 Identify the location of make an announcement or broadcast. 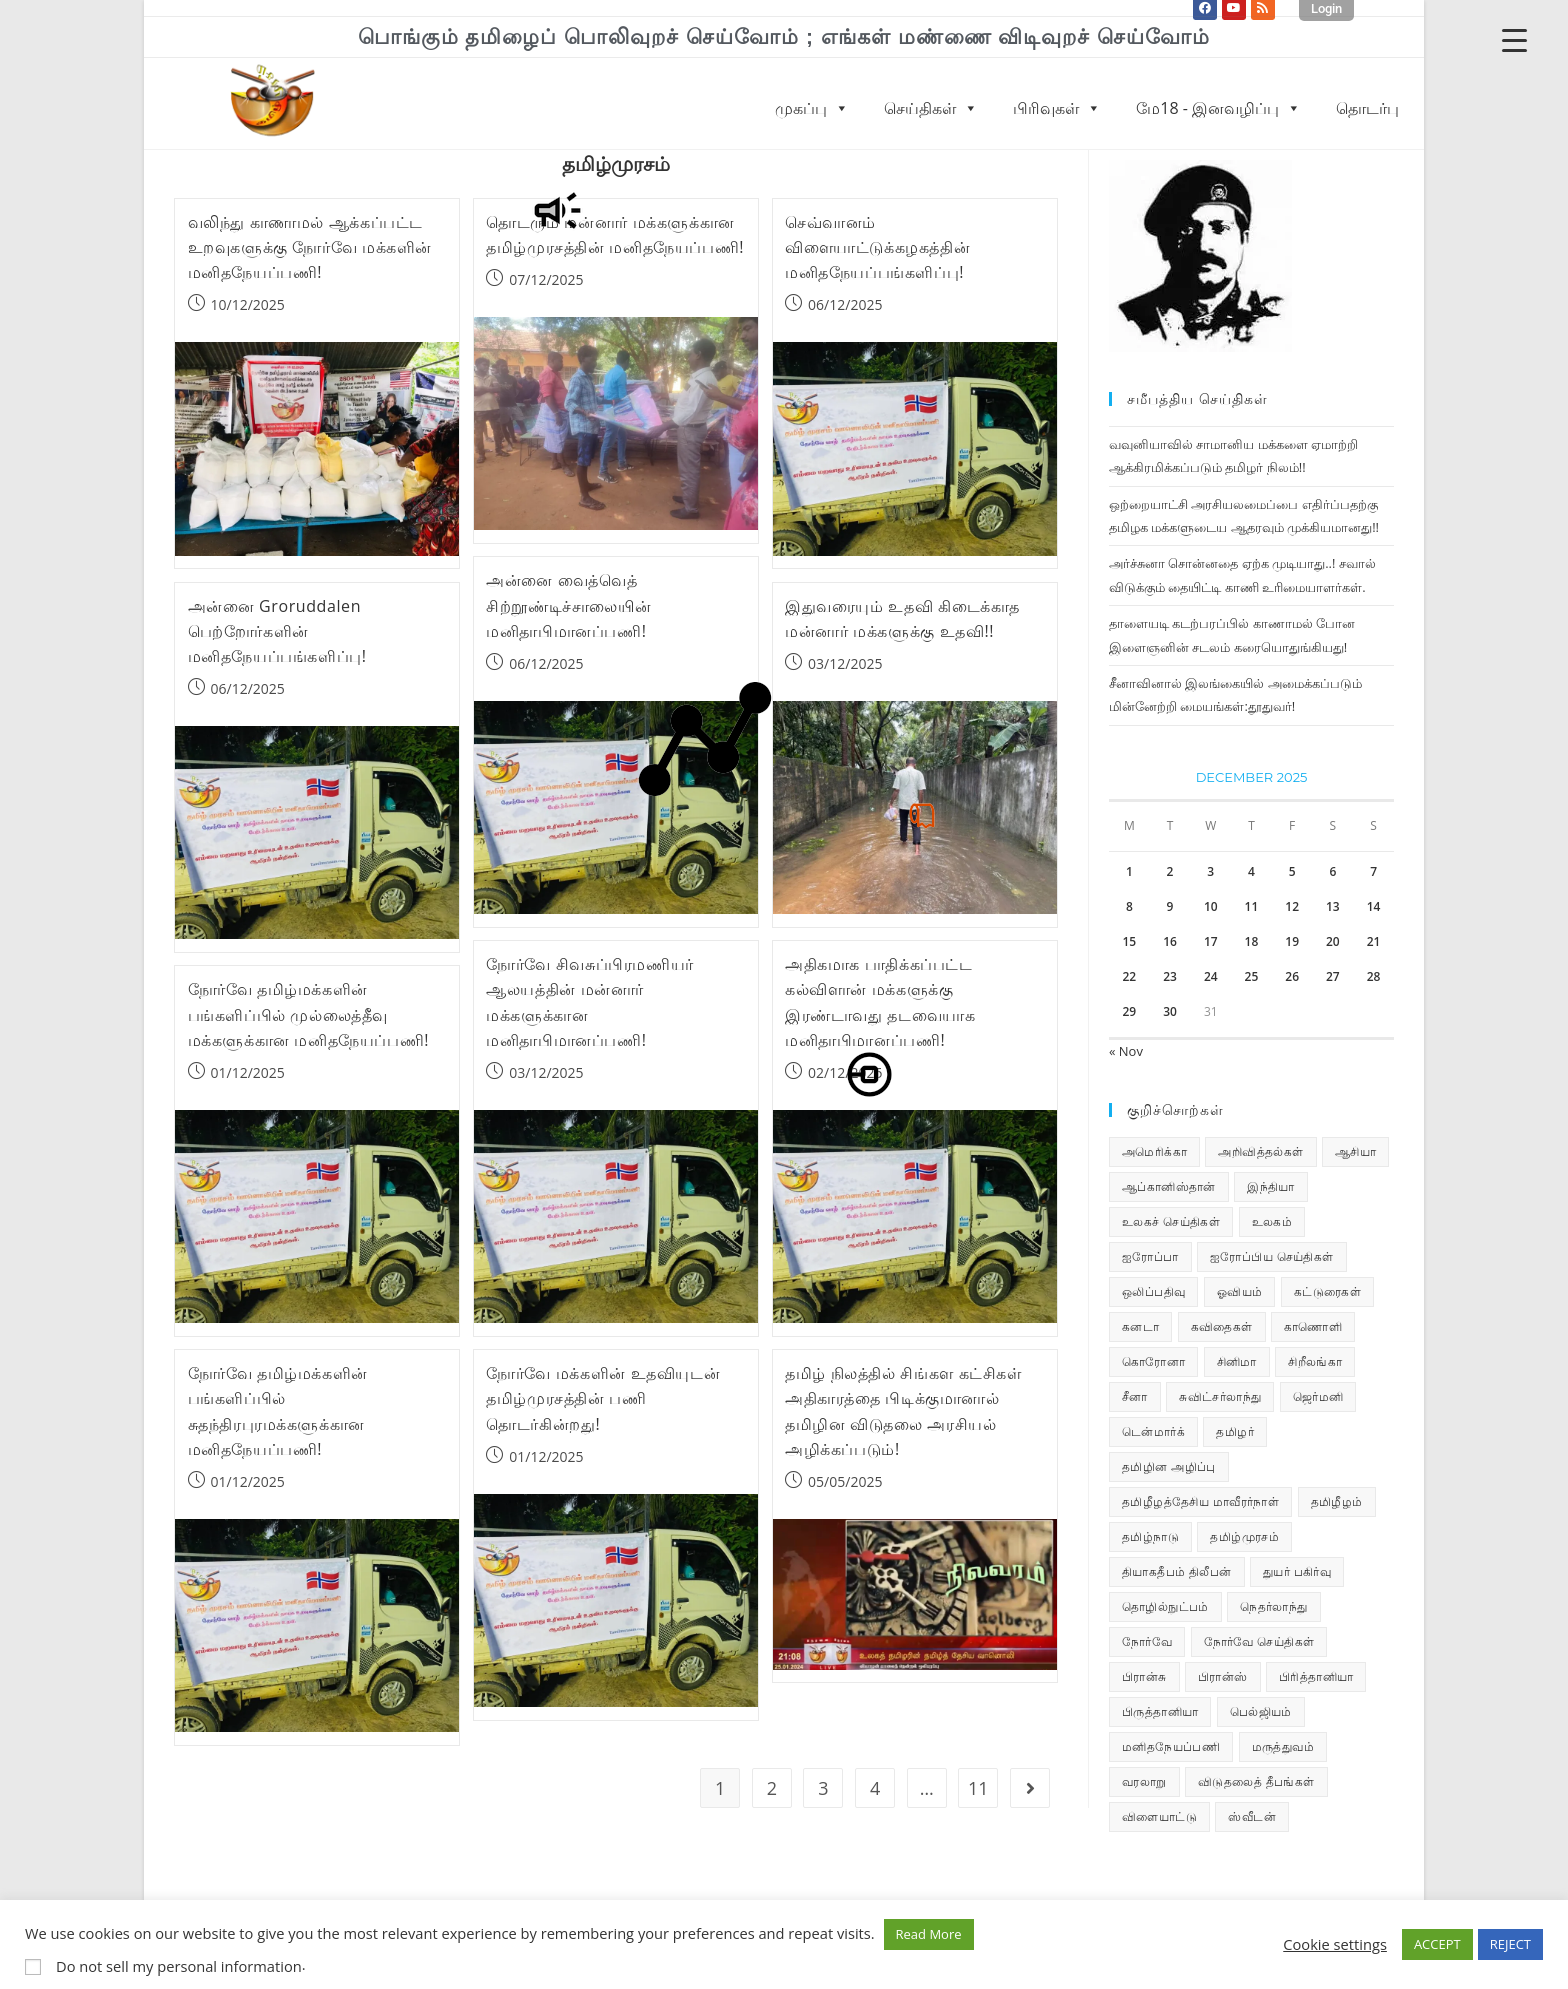
(557, 210).